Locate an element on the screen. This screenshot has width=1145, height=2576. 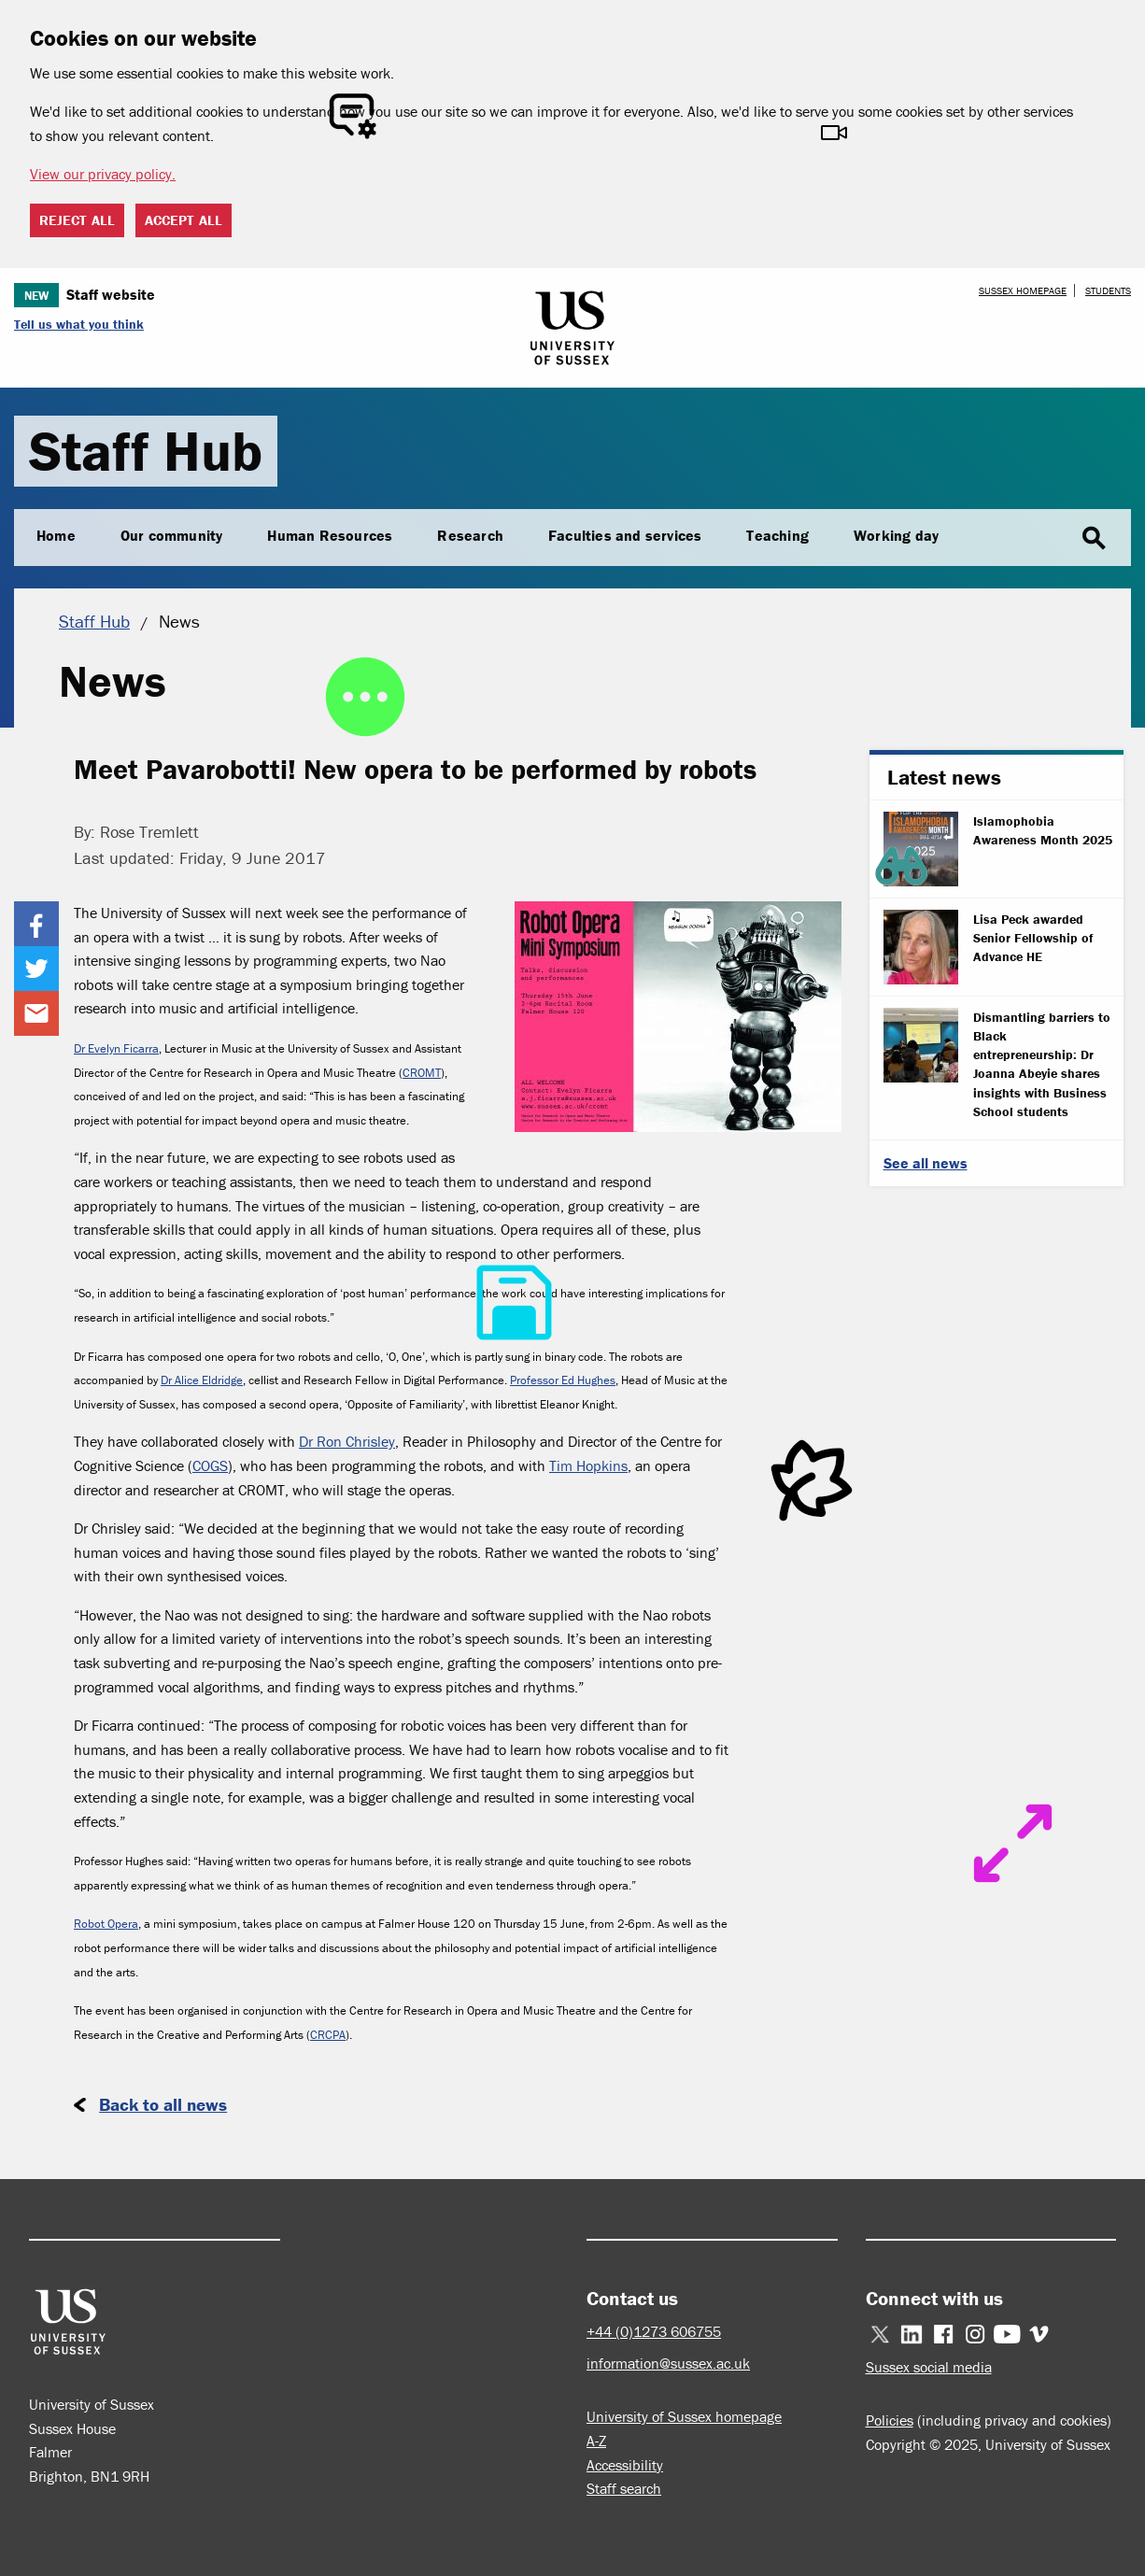
save current file or document is located at coordinates (514, 1302).